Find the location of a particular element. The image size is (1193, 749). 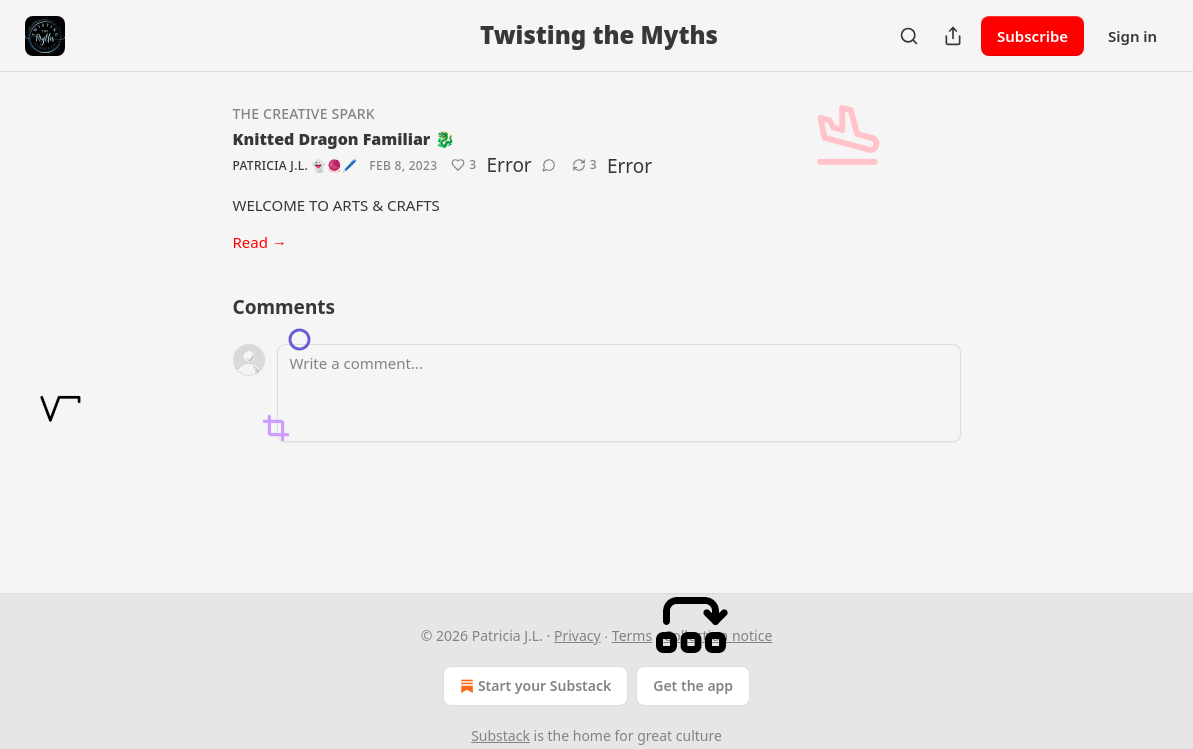

indicates an unselected or inactive radio button option is located at coordinates (299, 339).